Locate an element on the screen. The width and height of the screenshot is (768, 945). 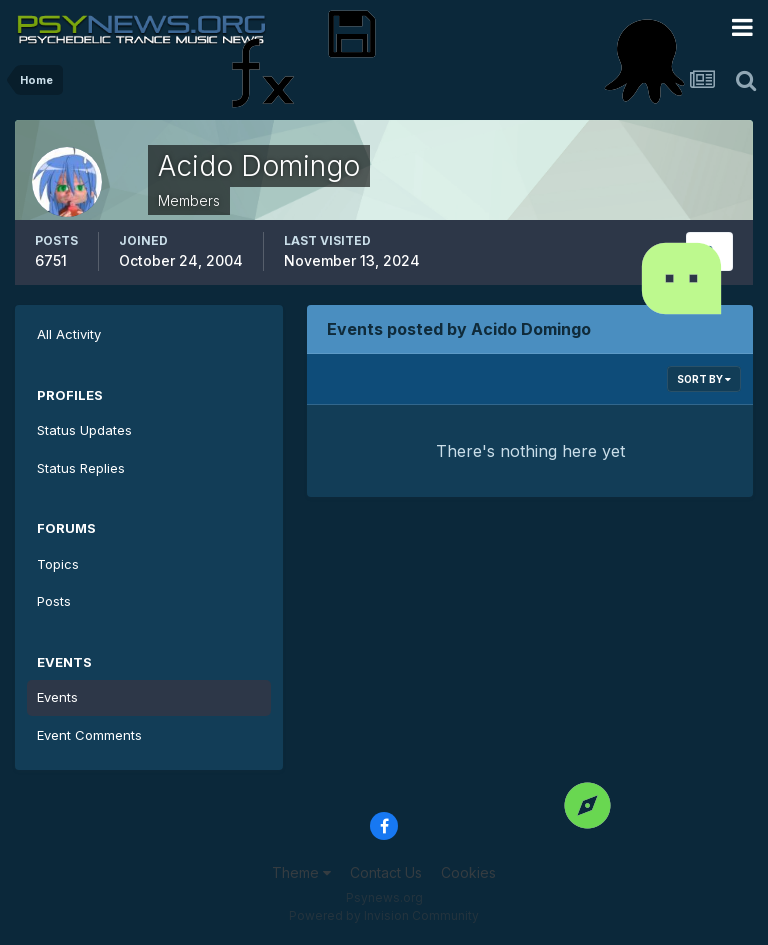
save current file or document is located at coordinates (352, 34).